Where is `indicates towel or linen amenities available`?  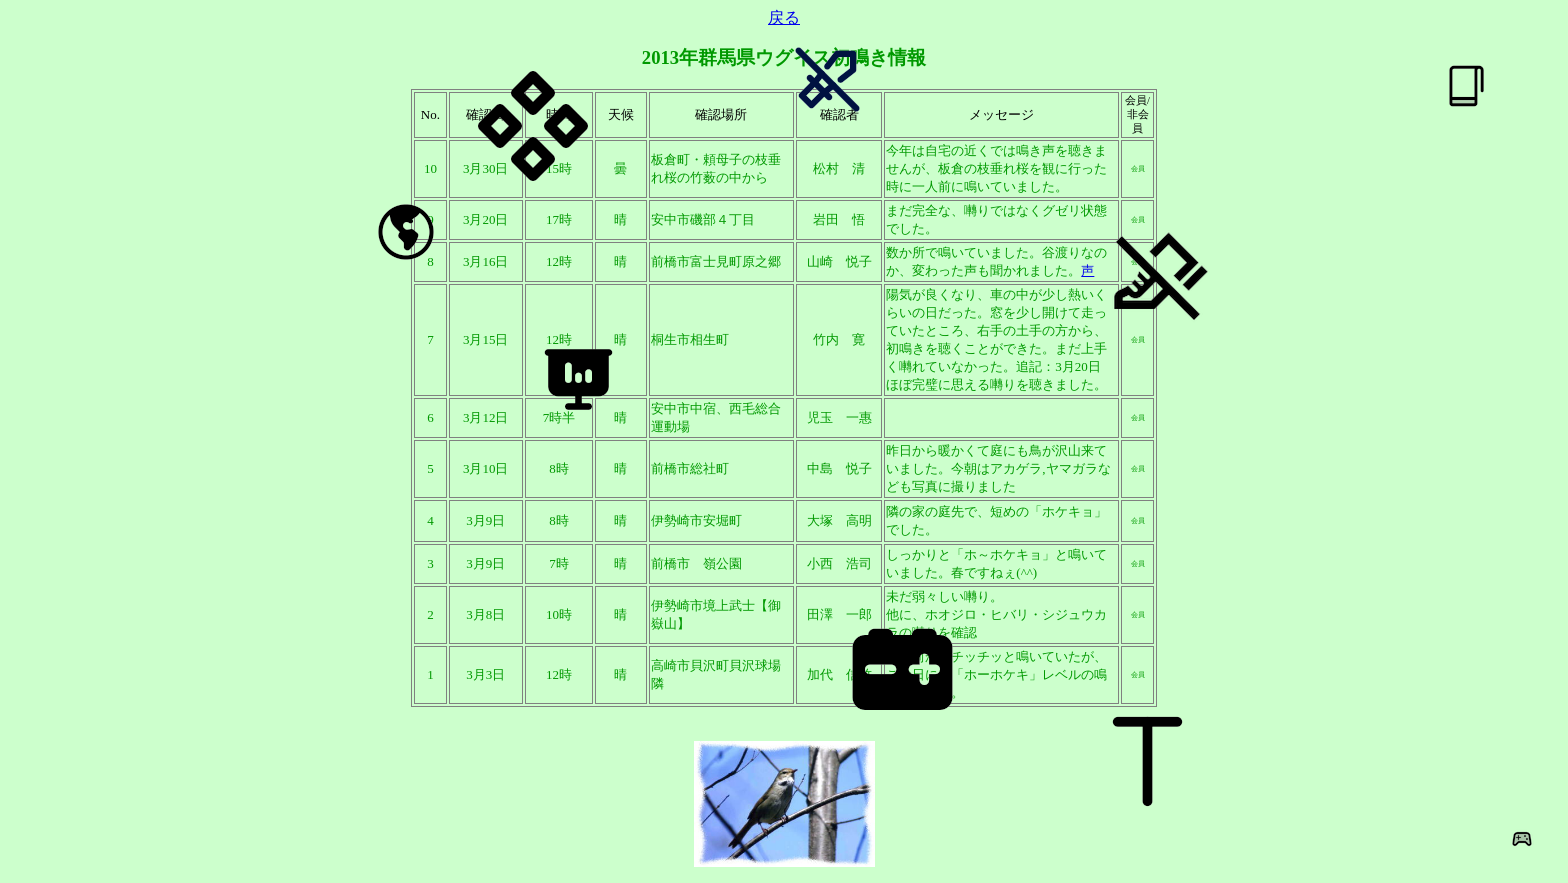 indicates towel or linen amenities available is located at coordinates (1465, 86).